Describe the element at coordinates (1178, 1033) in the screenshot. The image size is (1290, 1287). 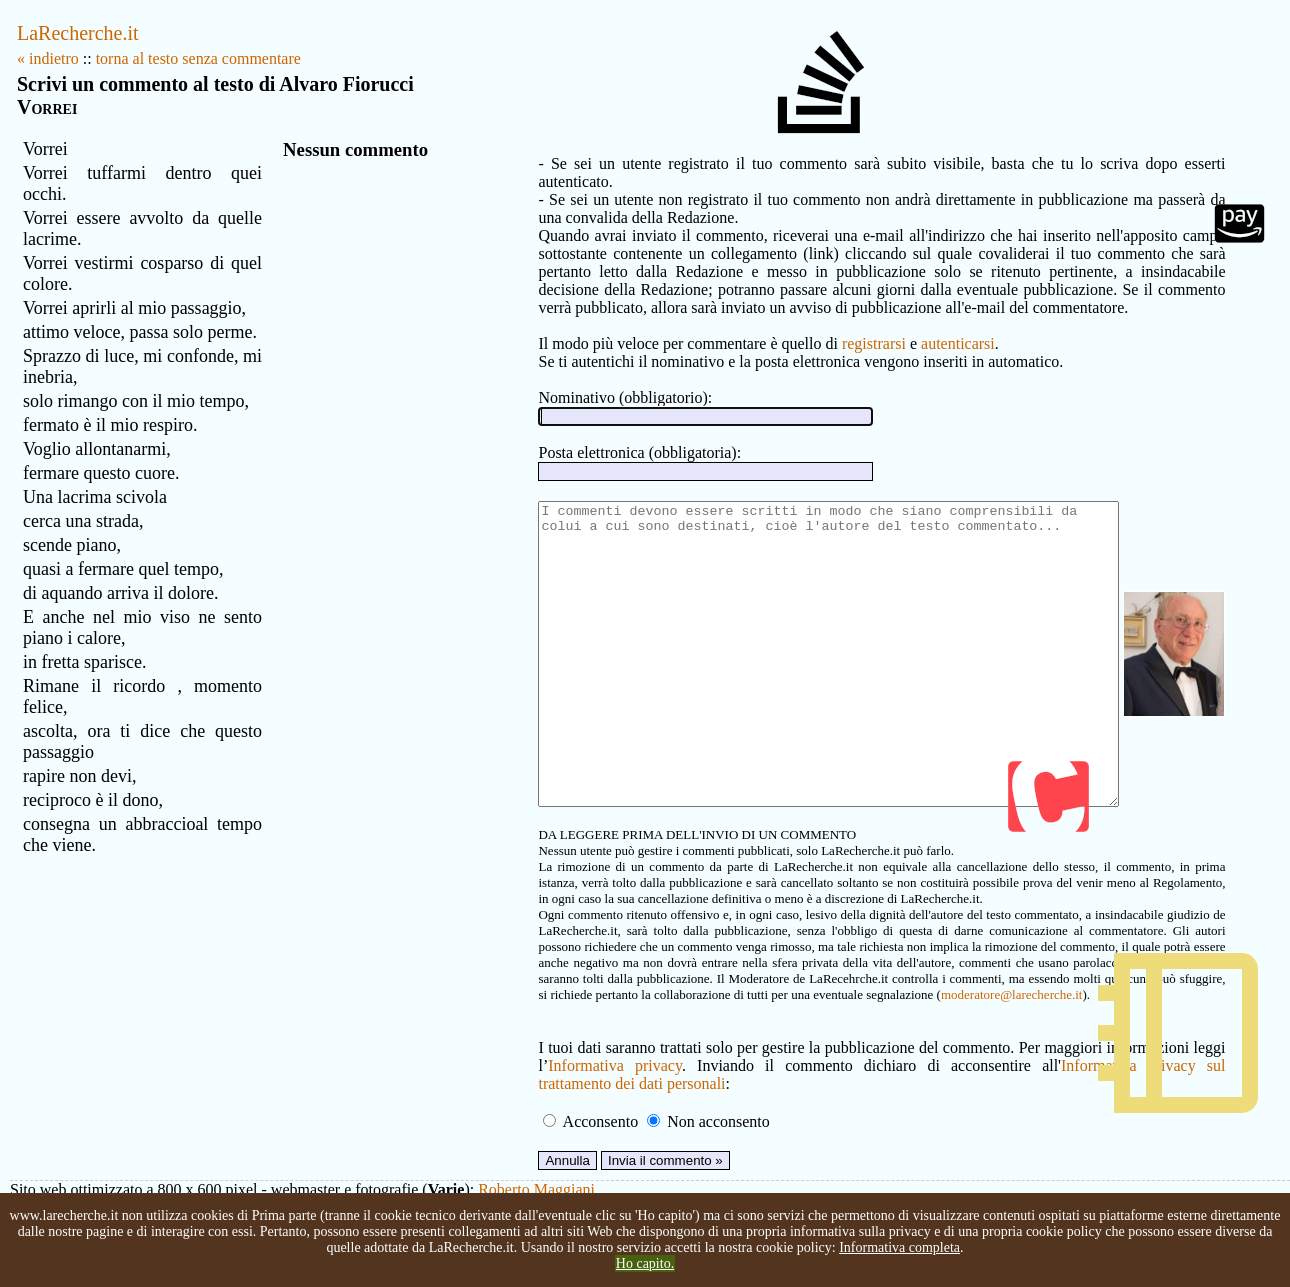
I see `view booklet or documentation` at that location.